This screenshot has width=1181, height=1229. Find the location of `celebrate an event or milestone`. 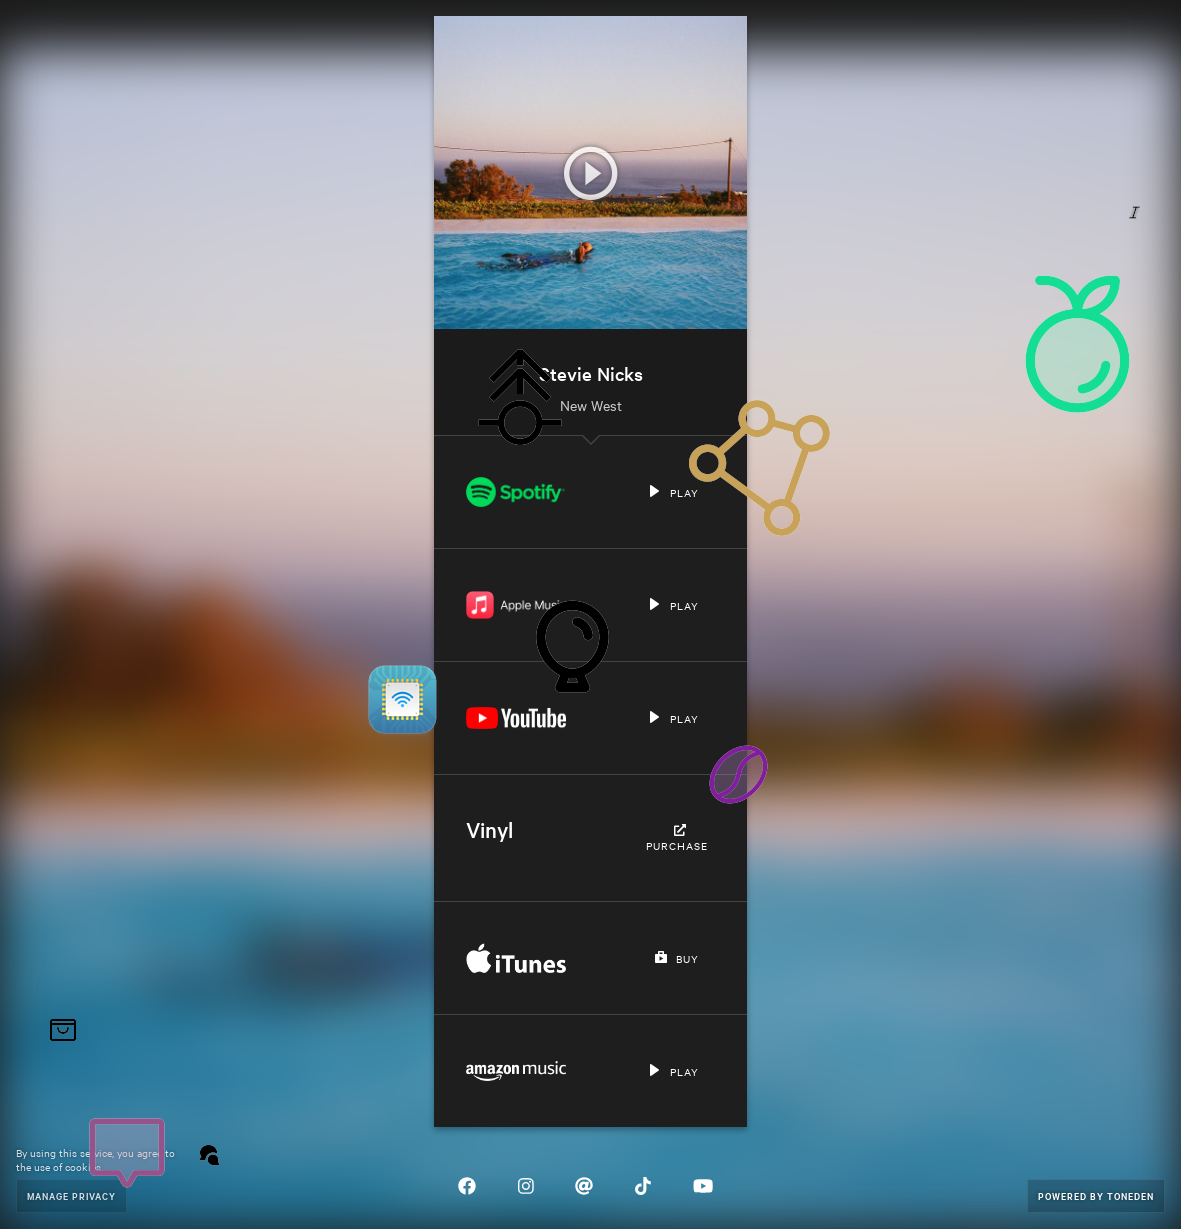

celebrate an event or milestone is located at coordinates (572, 646).